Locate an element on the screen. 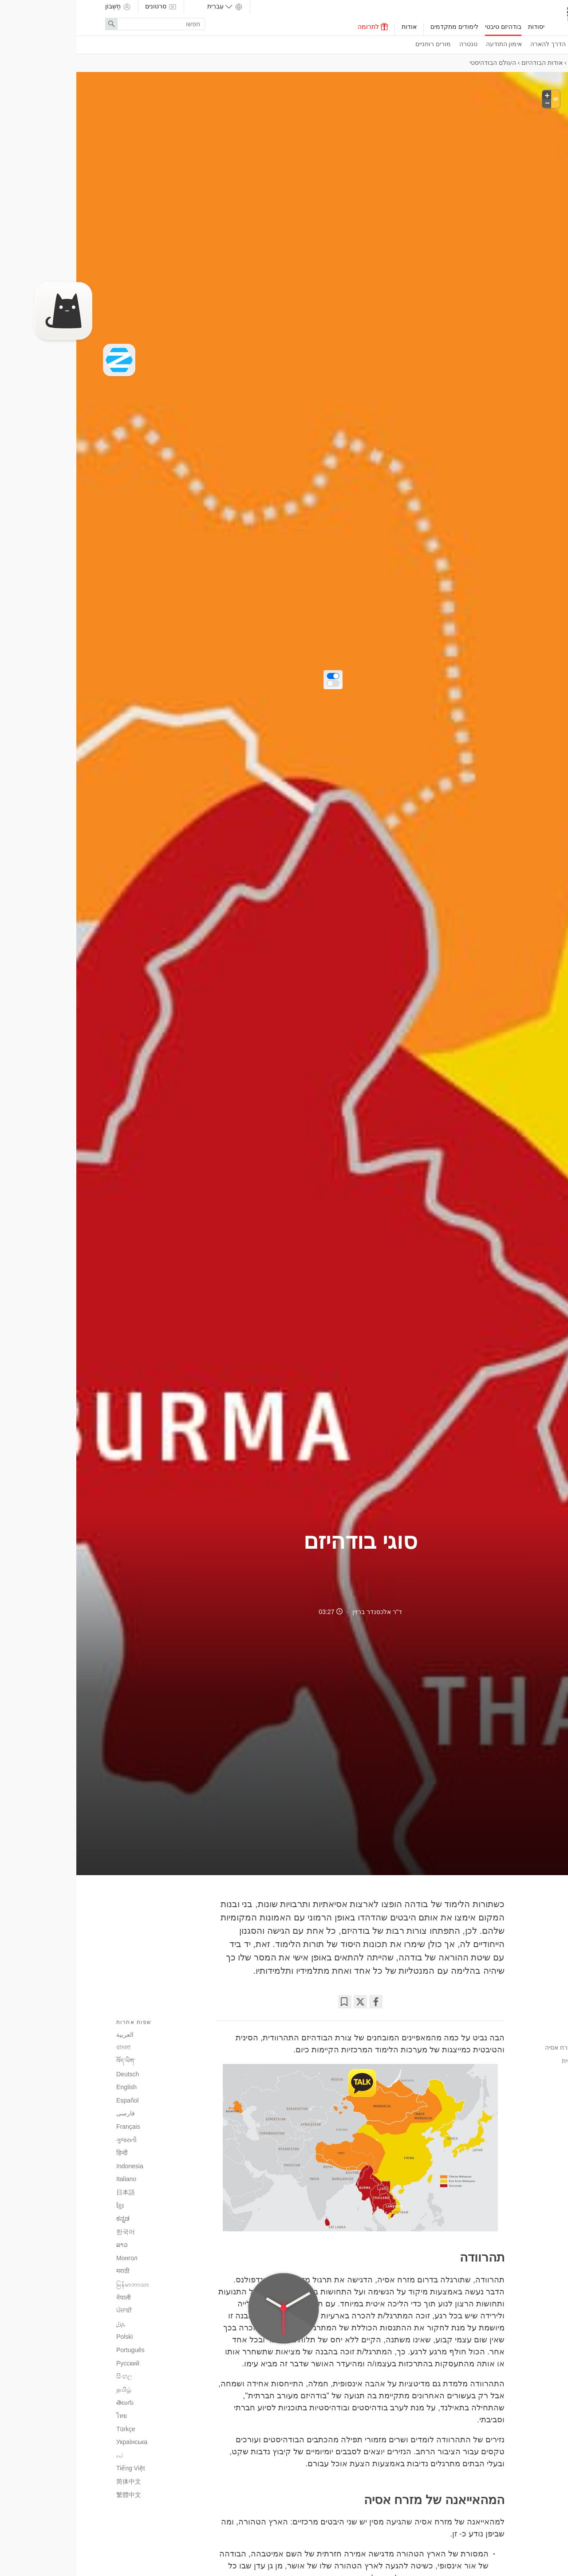  open system tweaks or settings customization is located at coordinates (333, 680).